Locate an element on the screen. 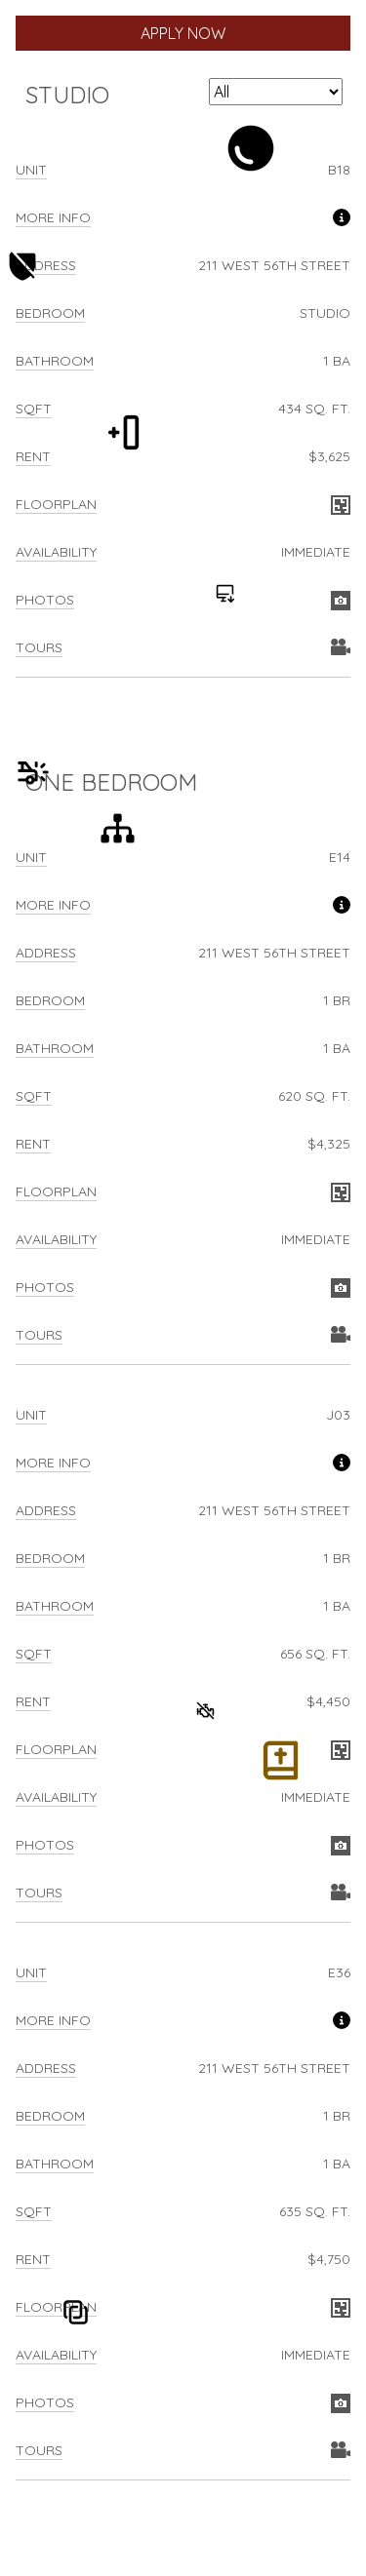 This screenshot has width=366, height=2576. security or protection is disabled is located at coordinates (22, 265).